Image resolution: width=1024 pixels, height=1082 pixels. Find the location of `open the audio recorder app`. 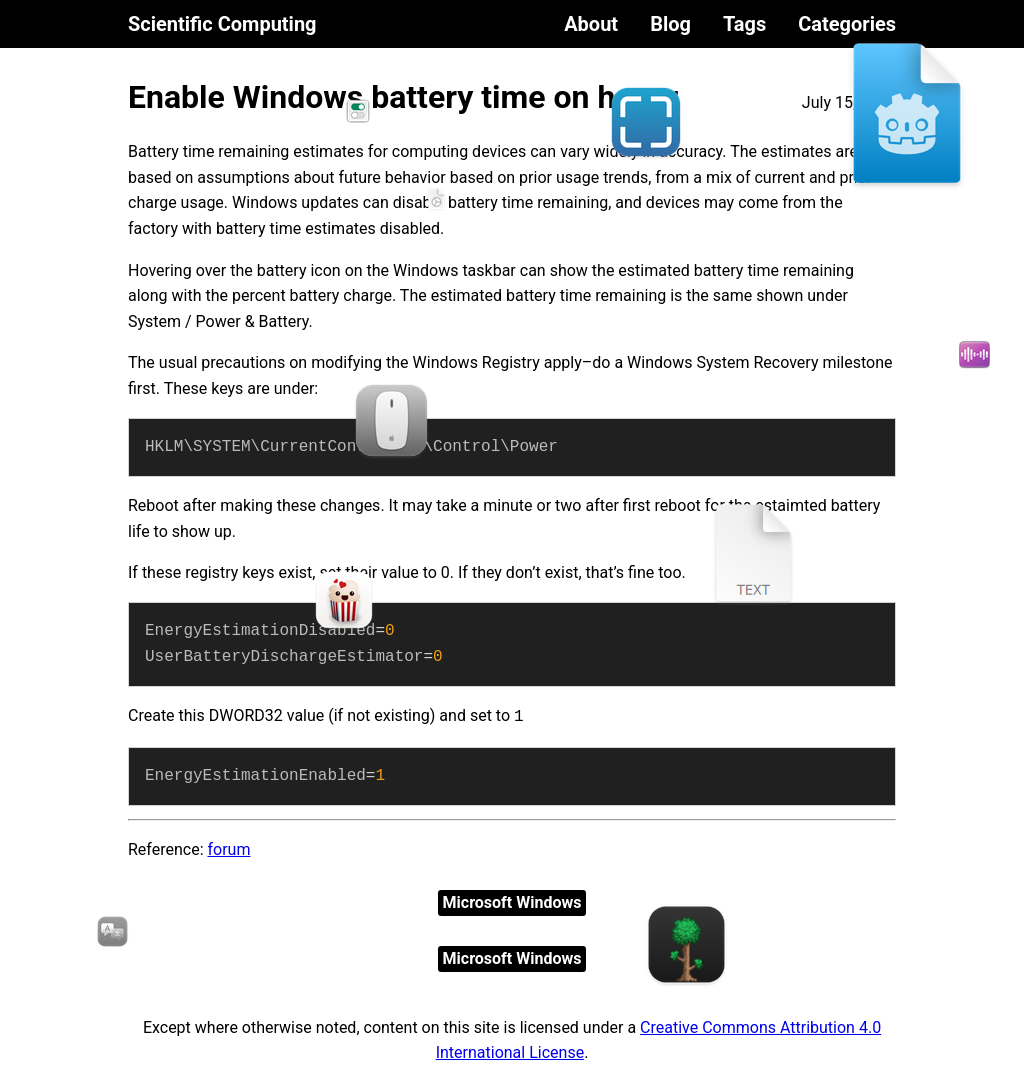

open the audio recorder app is located at coordinates (974, 354).